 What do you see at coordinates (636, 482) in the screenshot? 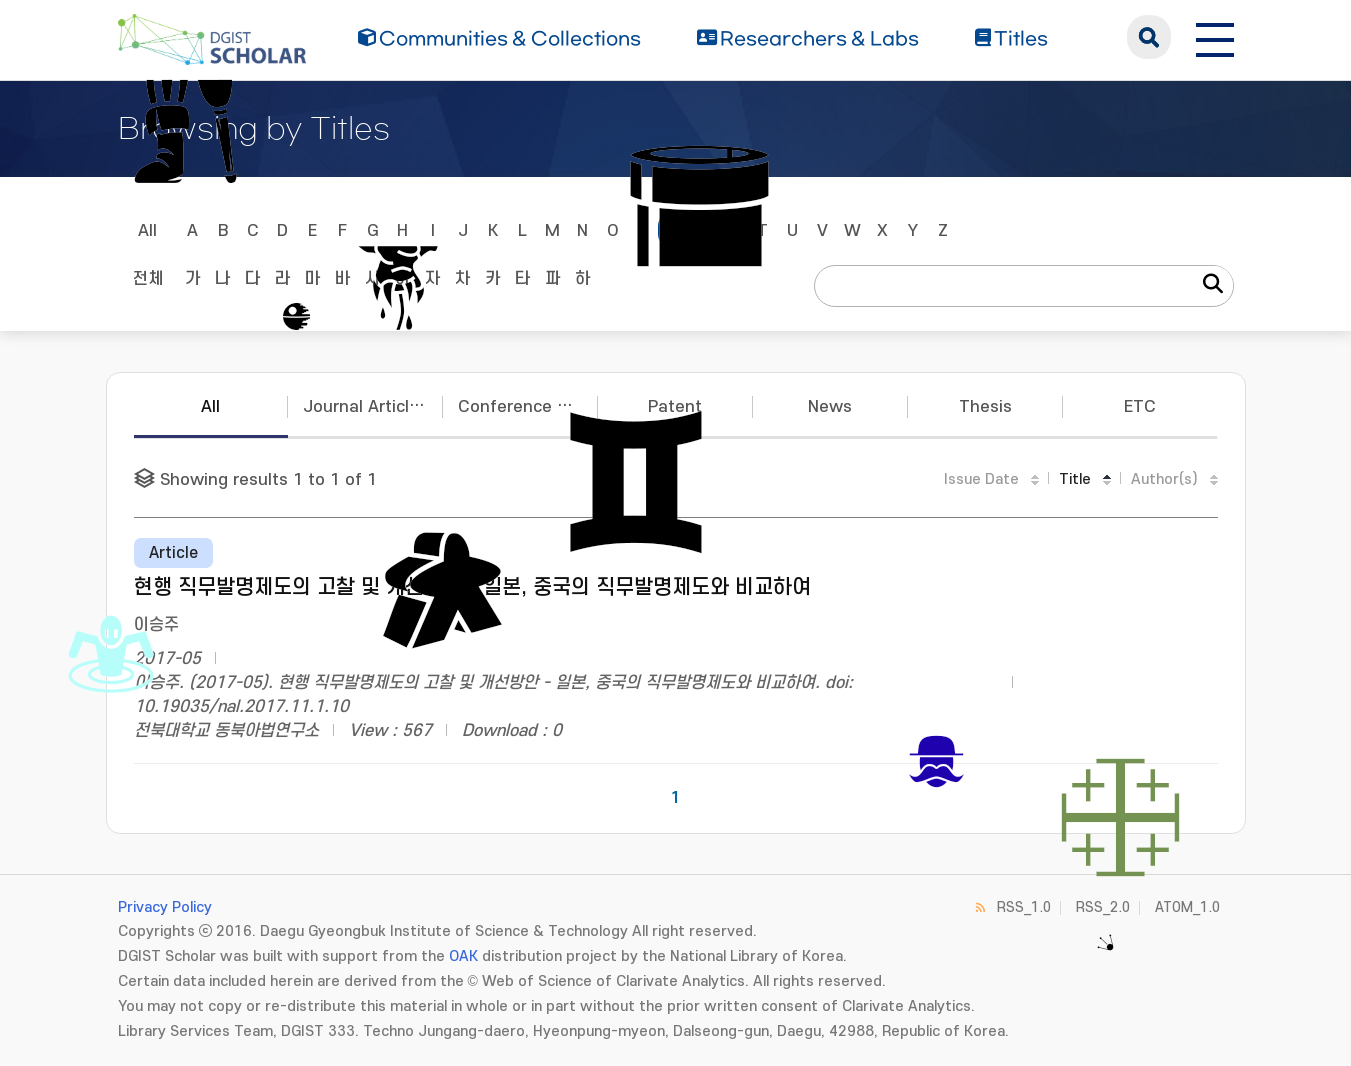
I see `gemini zodiac sign indicator` at bounding box center [636, 482].